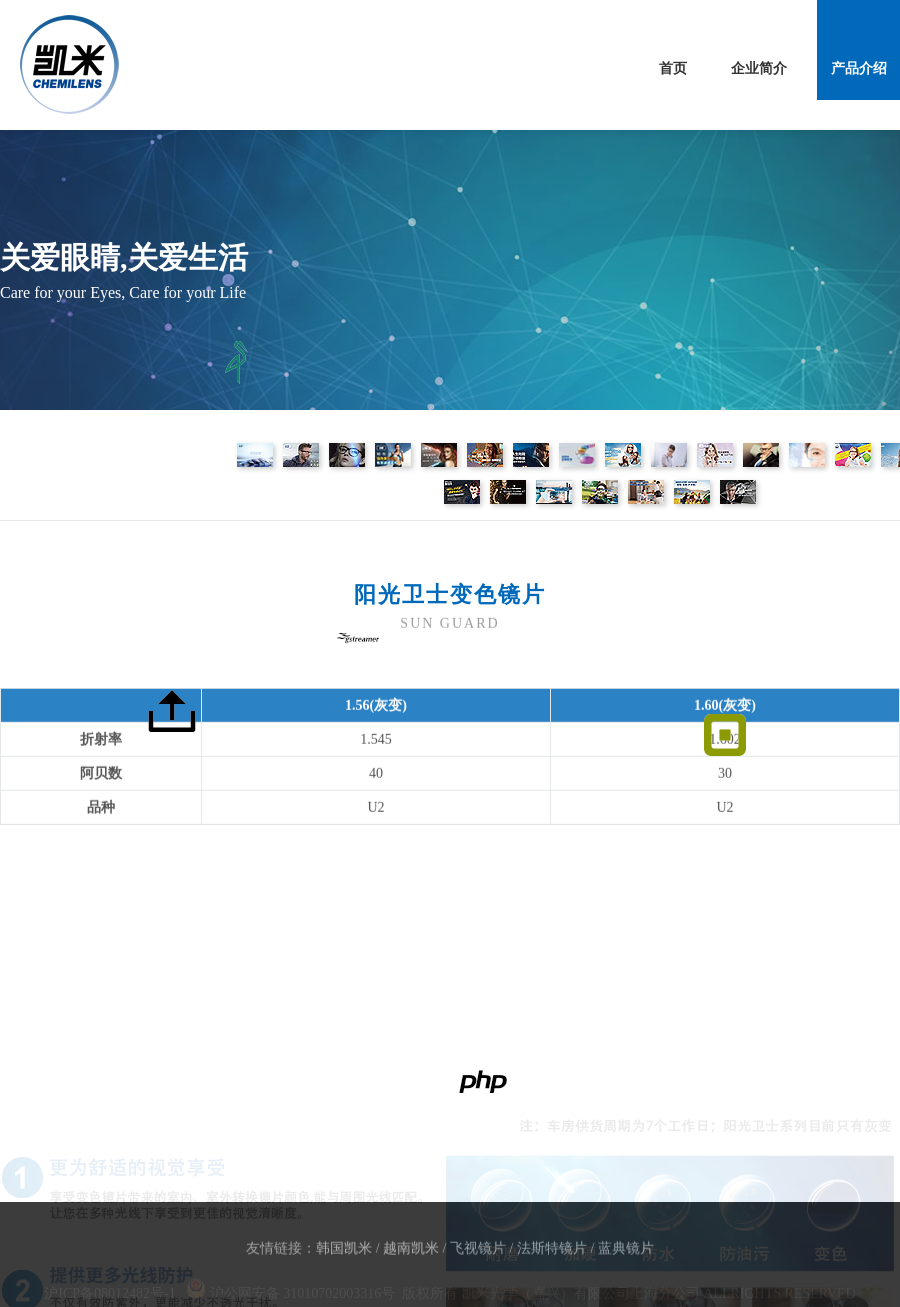  Describe the element at coordinates (483, 1083) in the screenshot. I see `indicates PHP programming language or technology` at that location.